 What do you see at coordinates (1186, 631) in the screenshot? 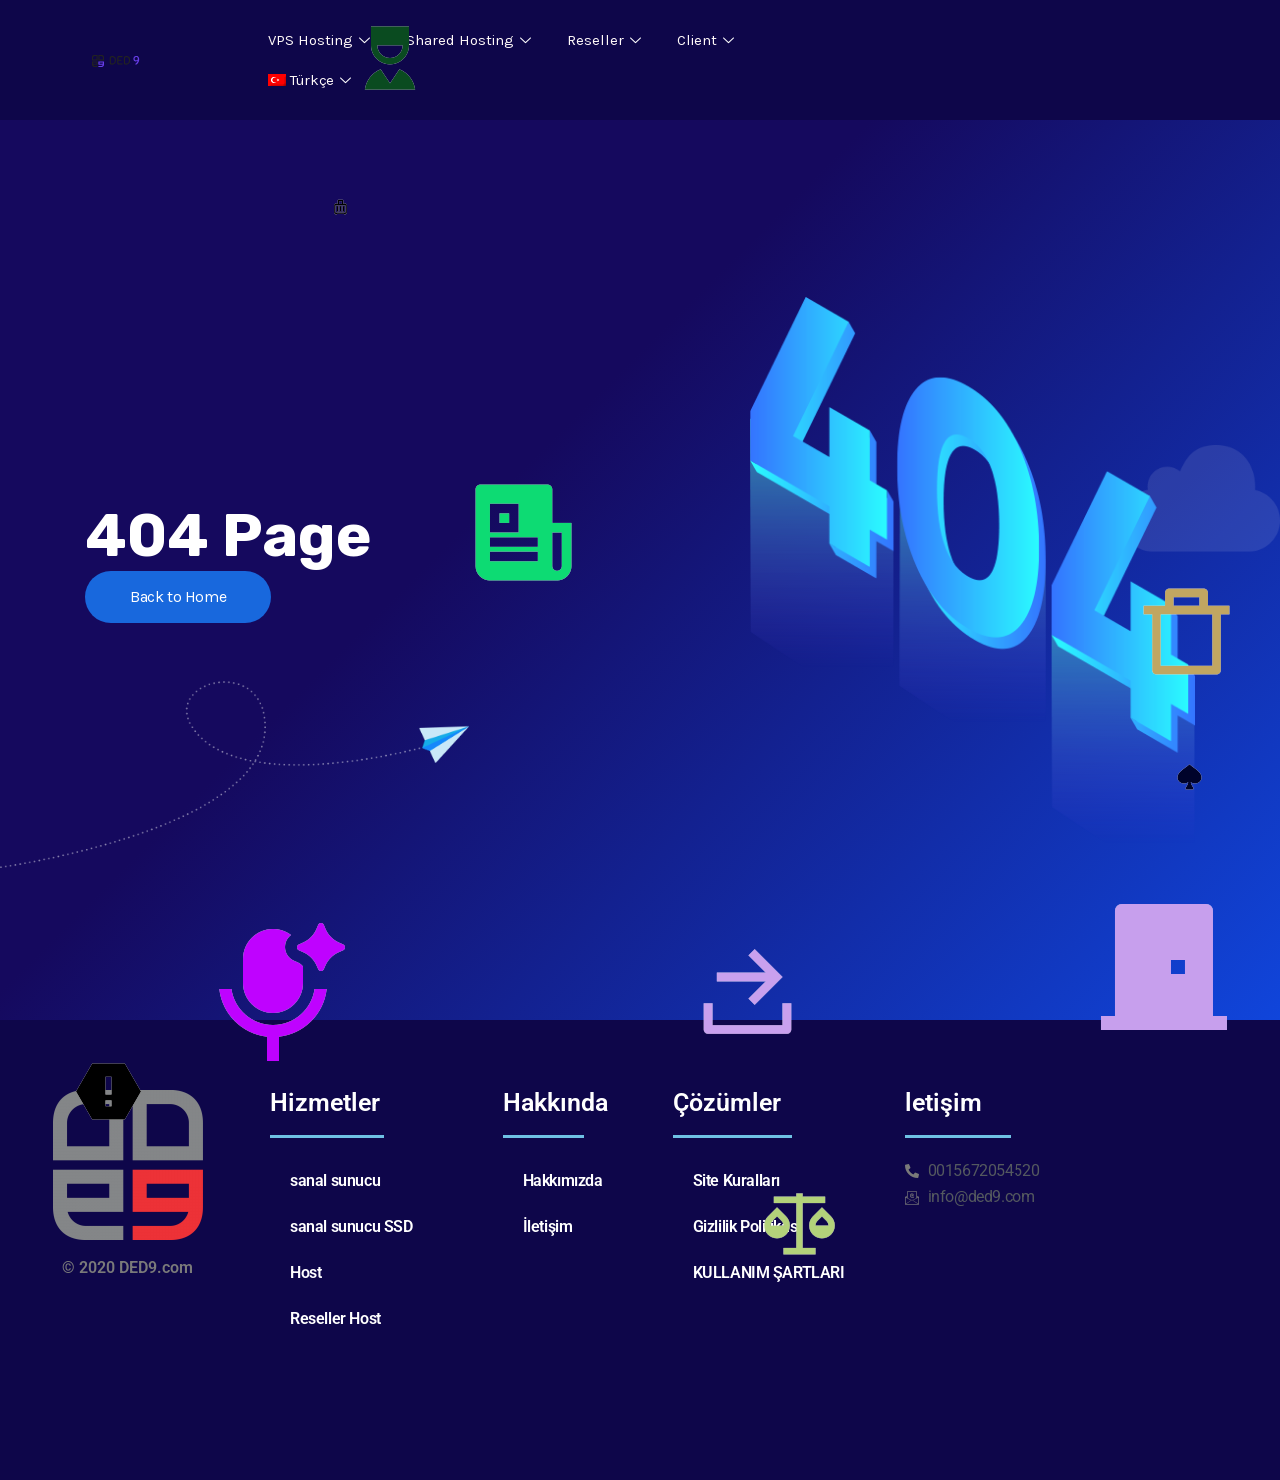
I see `delete selected item` at bounding box center [1186, 631].